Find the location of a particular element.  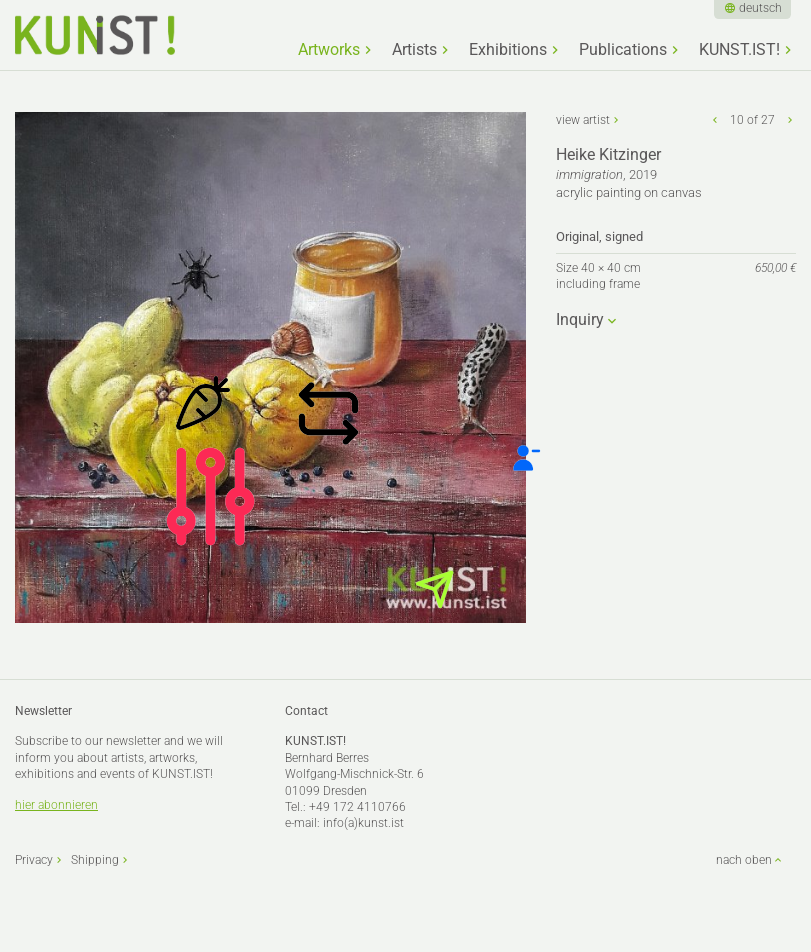

send a message is located at coordinates (436, 587).